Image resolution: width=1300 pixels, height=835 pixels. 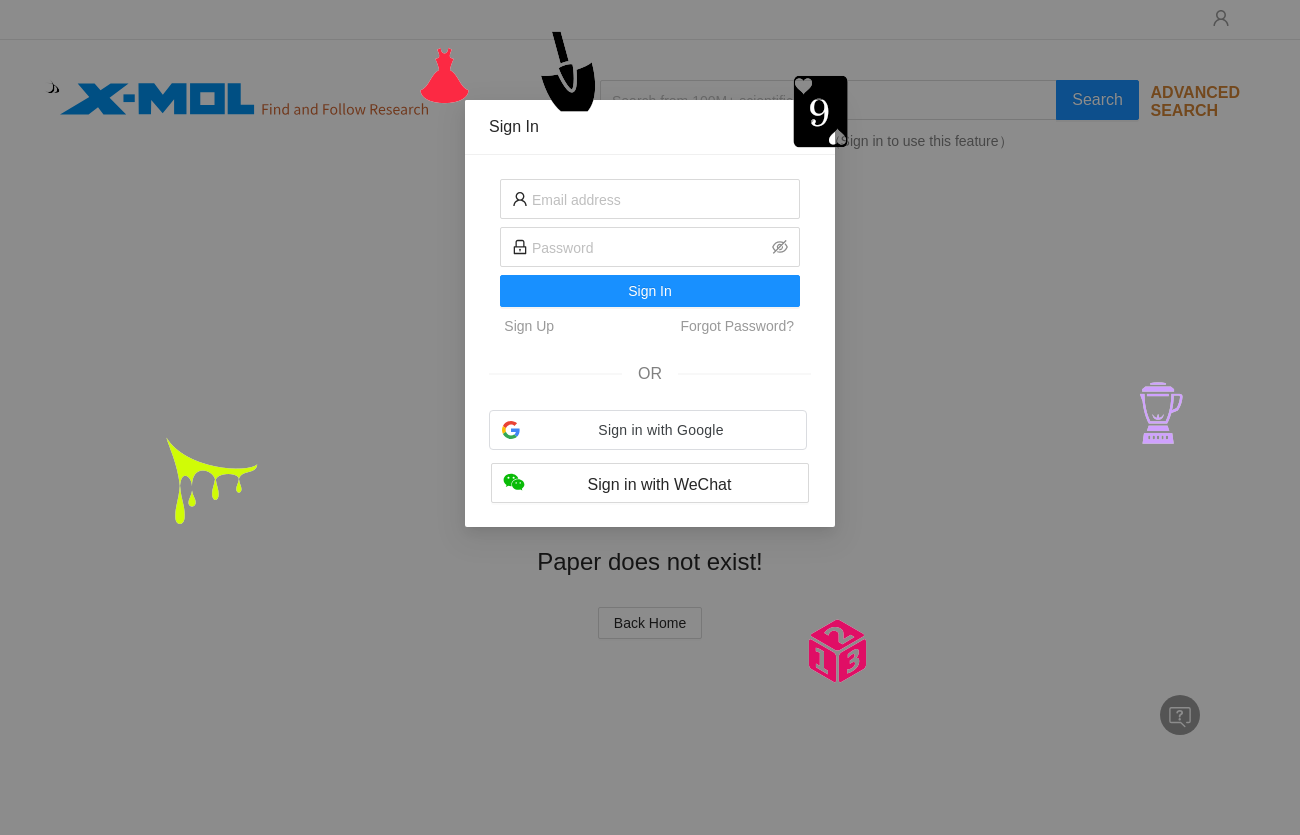 I want to click on indicates bleeding or wound status effect in a game, so click(x=212, y=479).